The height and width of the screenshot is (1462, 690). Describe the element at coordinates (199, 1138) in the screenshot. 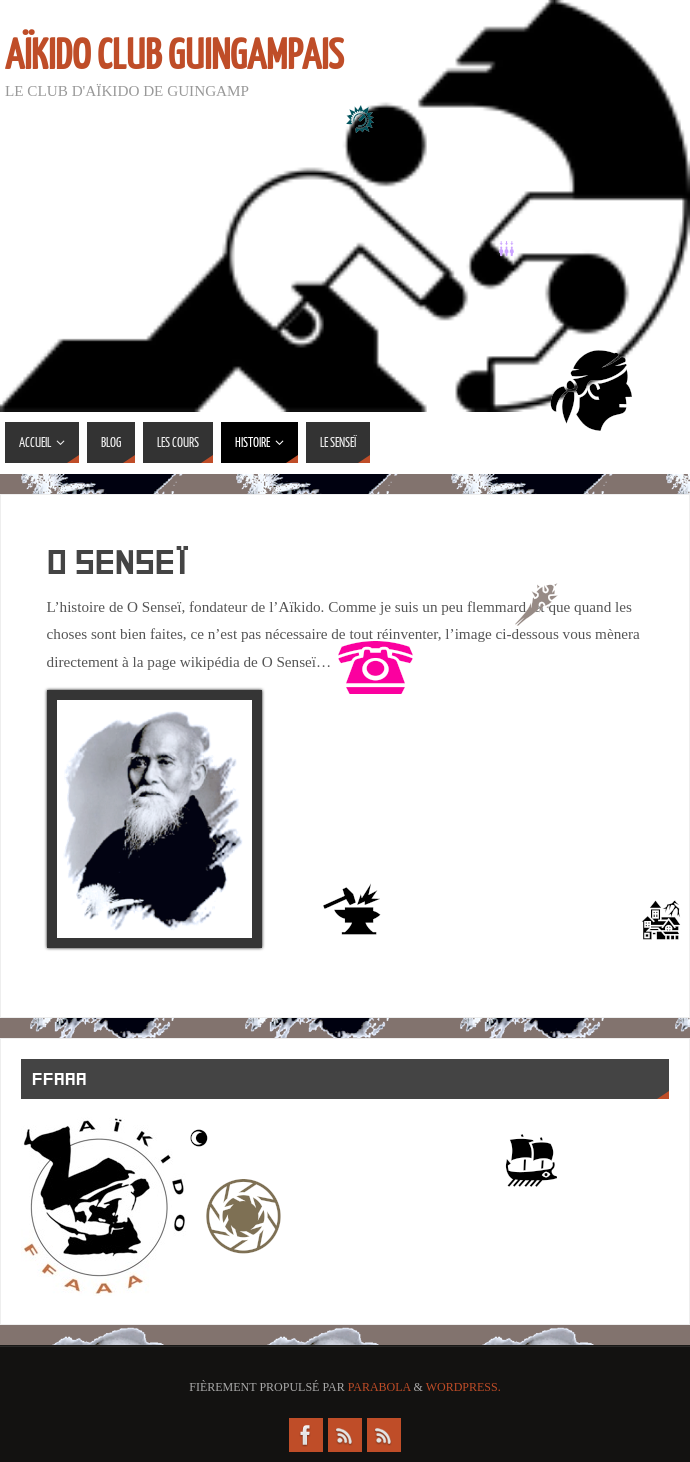

I see `toggle dark mode or night theme` at that location.